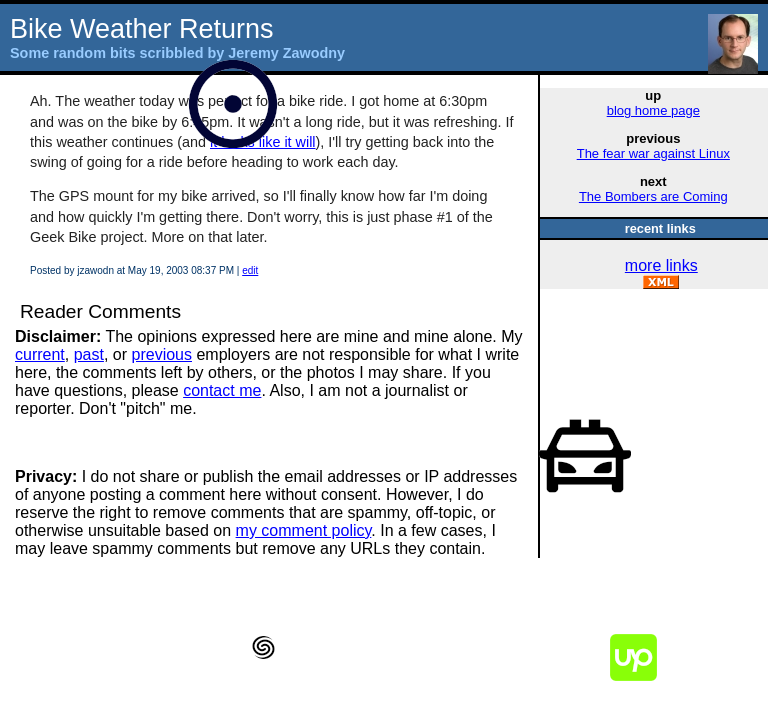 This screenshot has width=768, height=720. What do you see at coordinates (233, 104) in the screenshot?
I see `adjust camera focus` at bounding box center [233, 104].